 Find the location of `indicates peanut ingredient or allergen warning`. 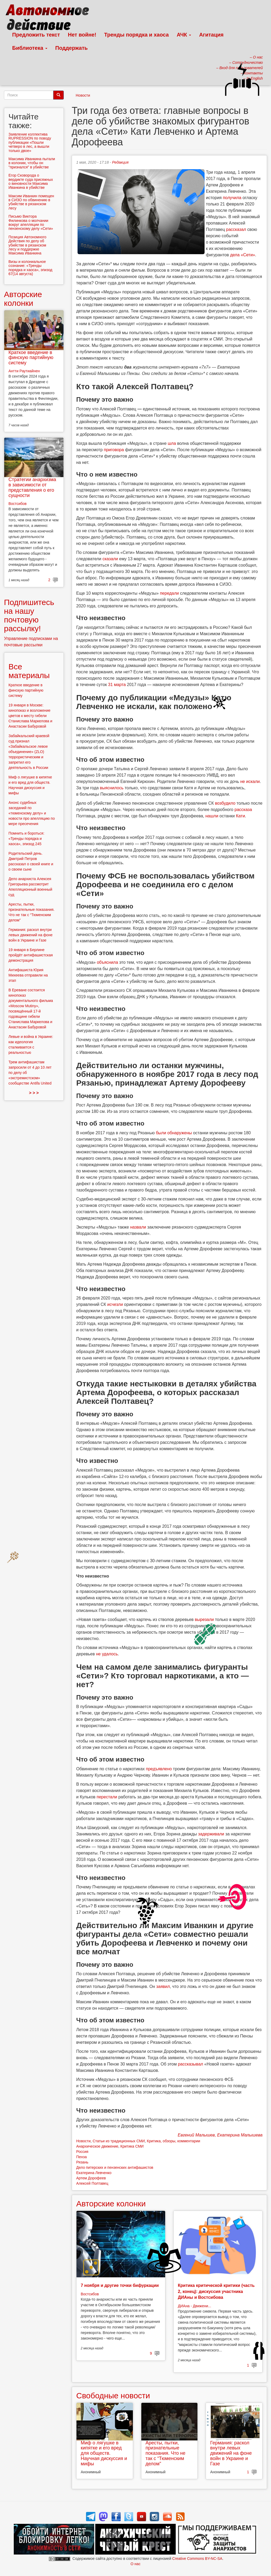

indicates peanut ingredient or allergen warning is located at coordinates (205, 1634).